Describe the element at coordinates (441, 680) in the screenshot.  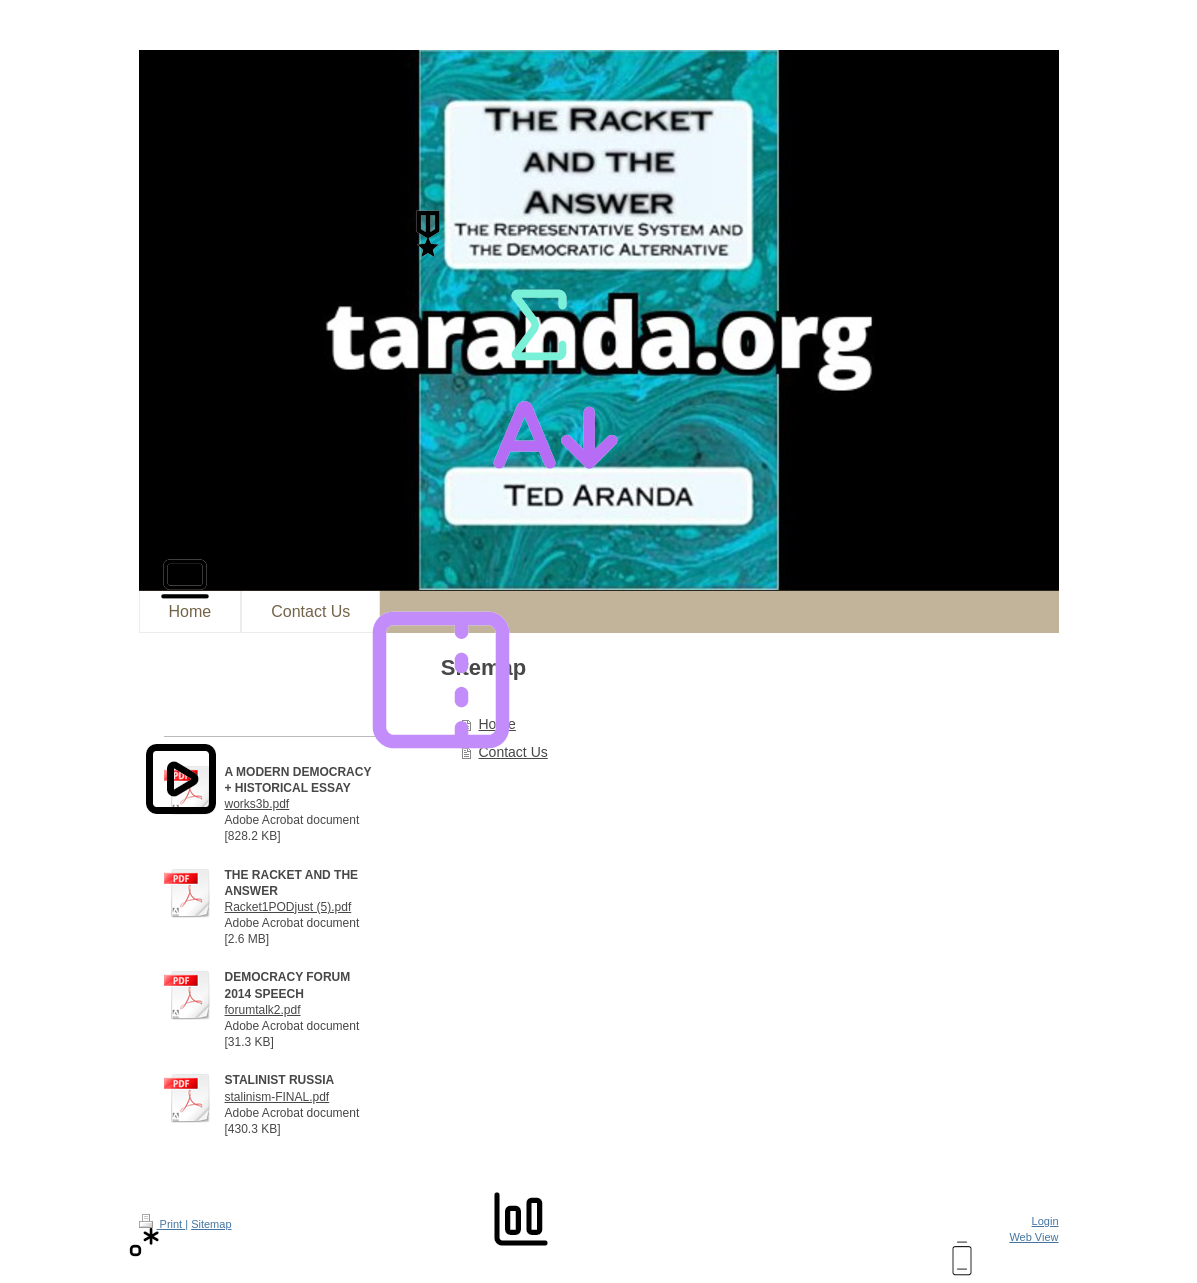
I see `toggle optional right sidebar panel` at that location.